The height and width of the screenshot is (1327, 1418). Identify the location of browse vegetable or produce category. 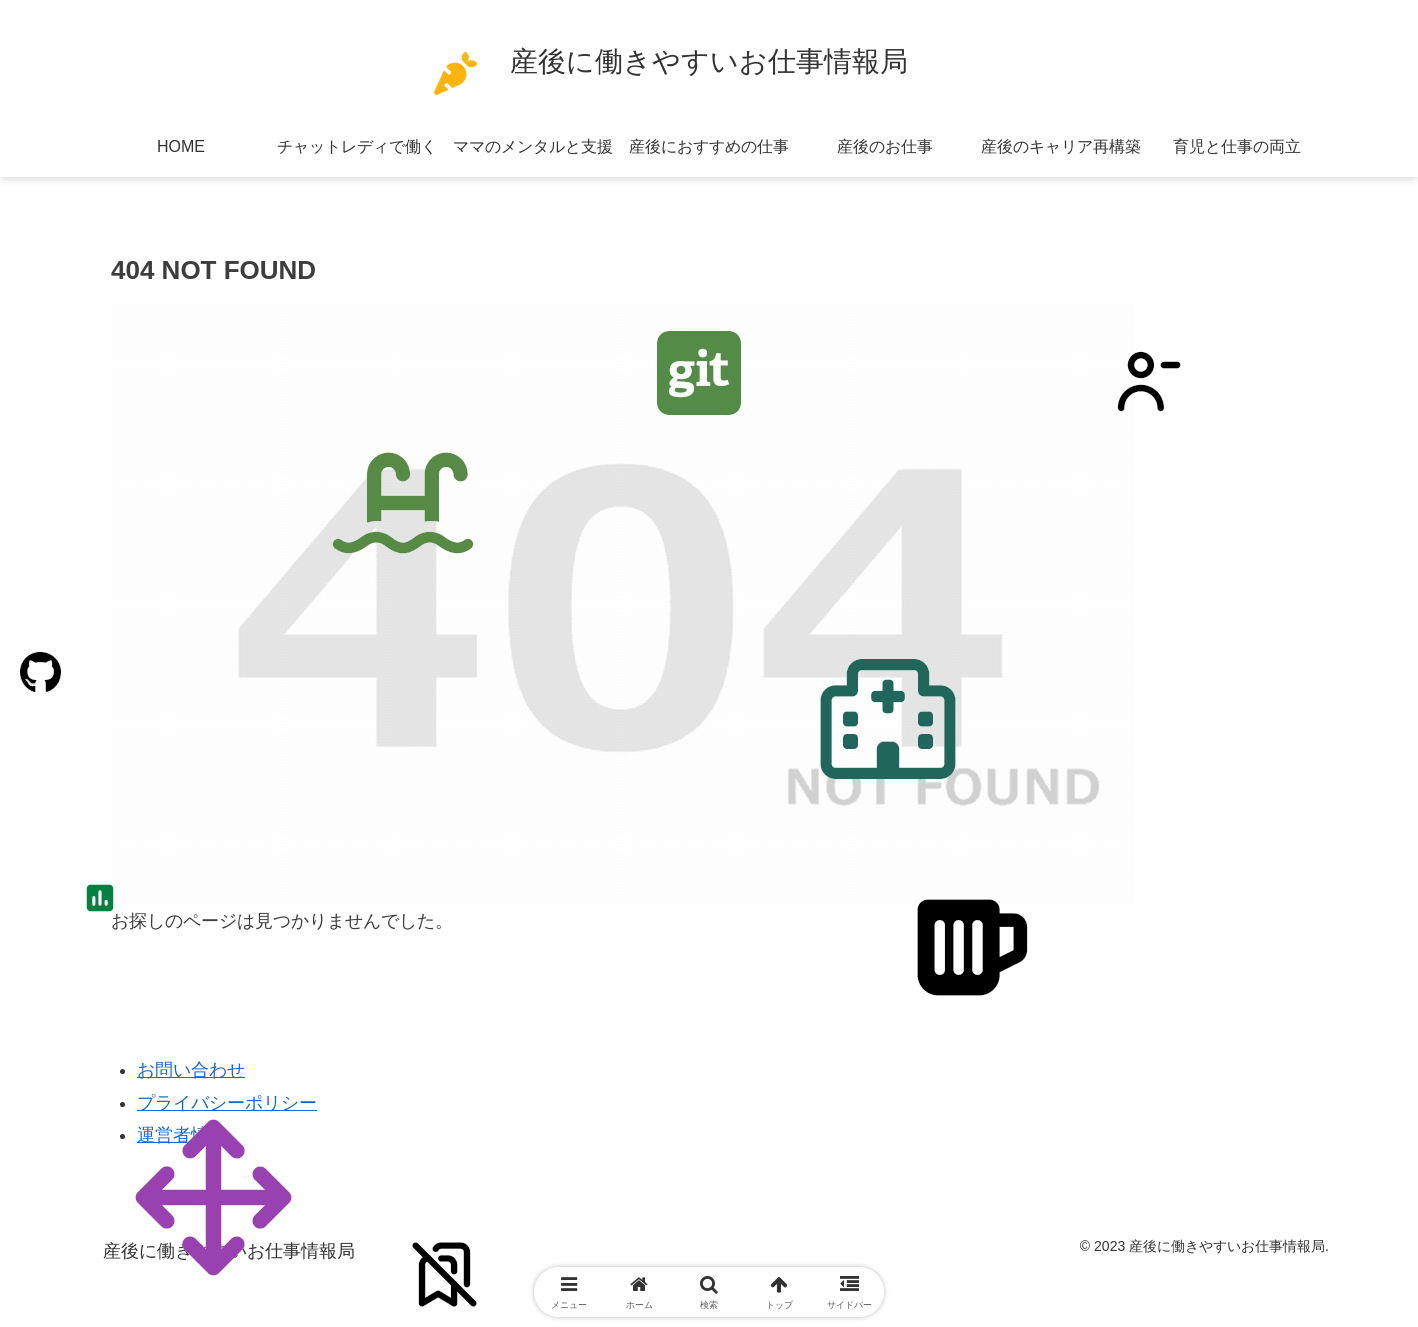
(454, 75).